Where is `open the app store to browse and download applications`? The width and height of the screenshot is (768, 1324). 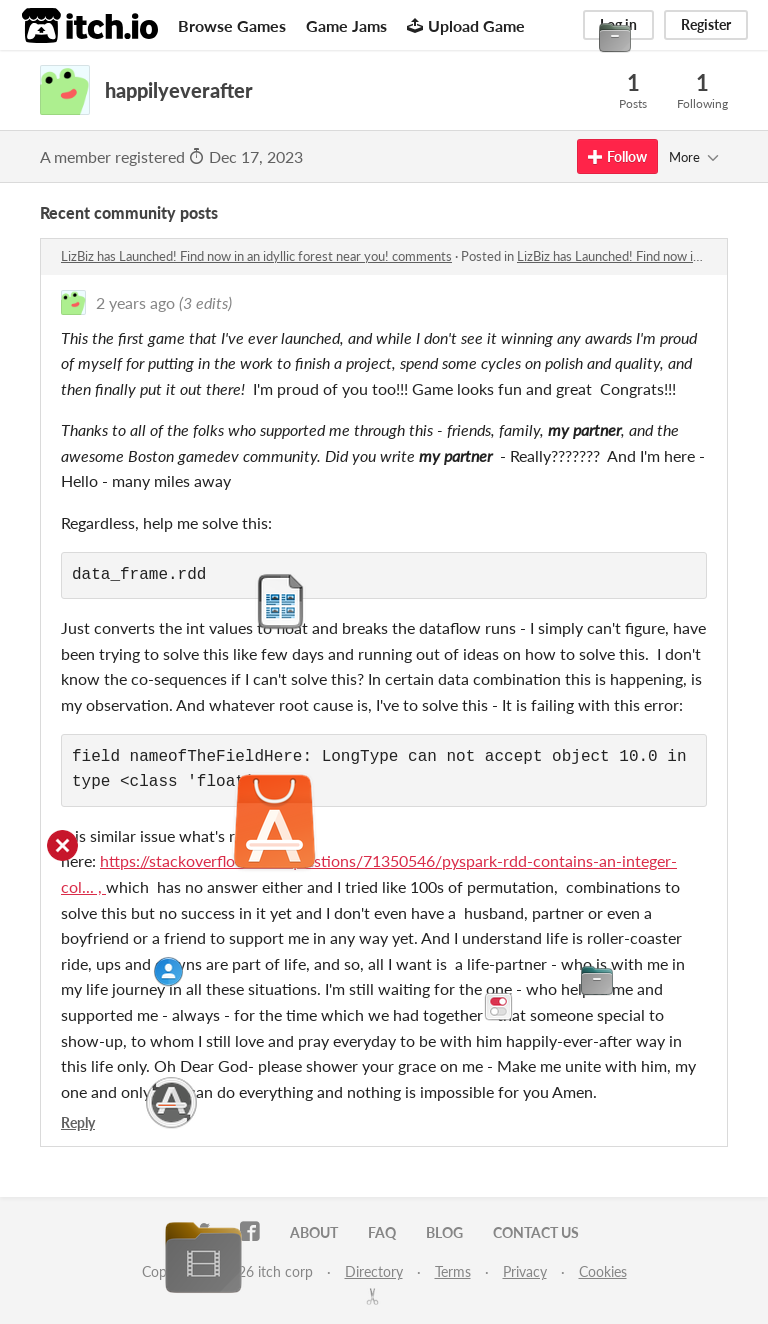 open the app store to browse and download applications is located at coordinates (274, 821).